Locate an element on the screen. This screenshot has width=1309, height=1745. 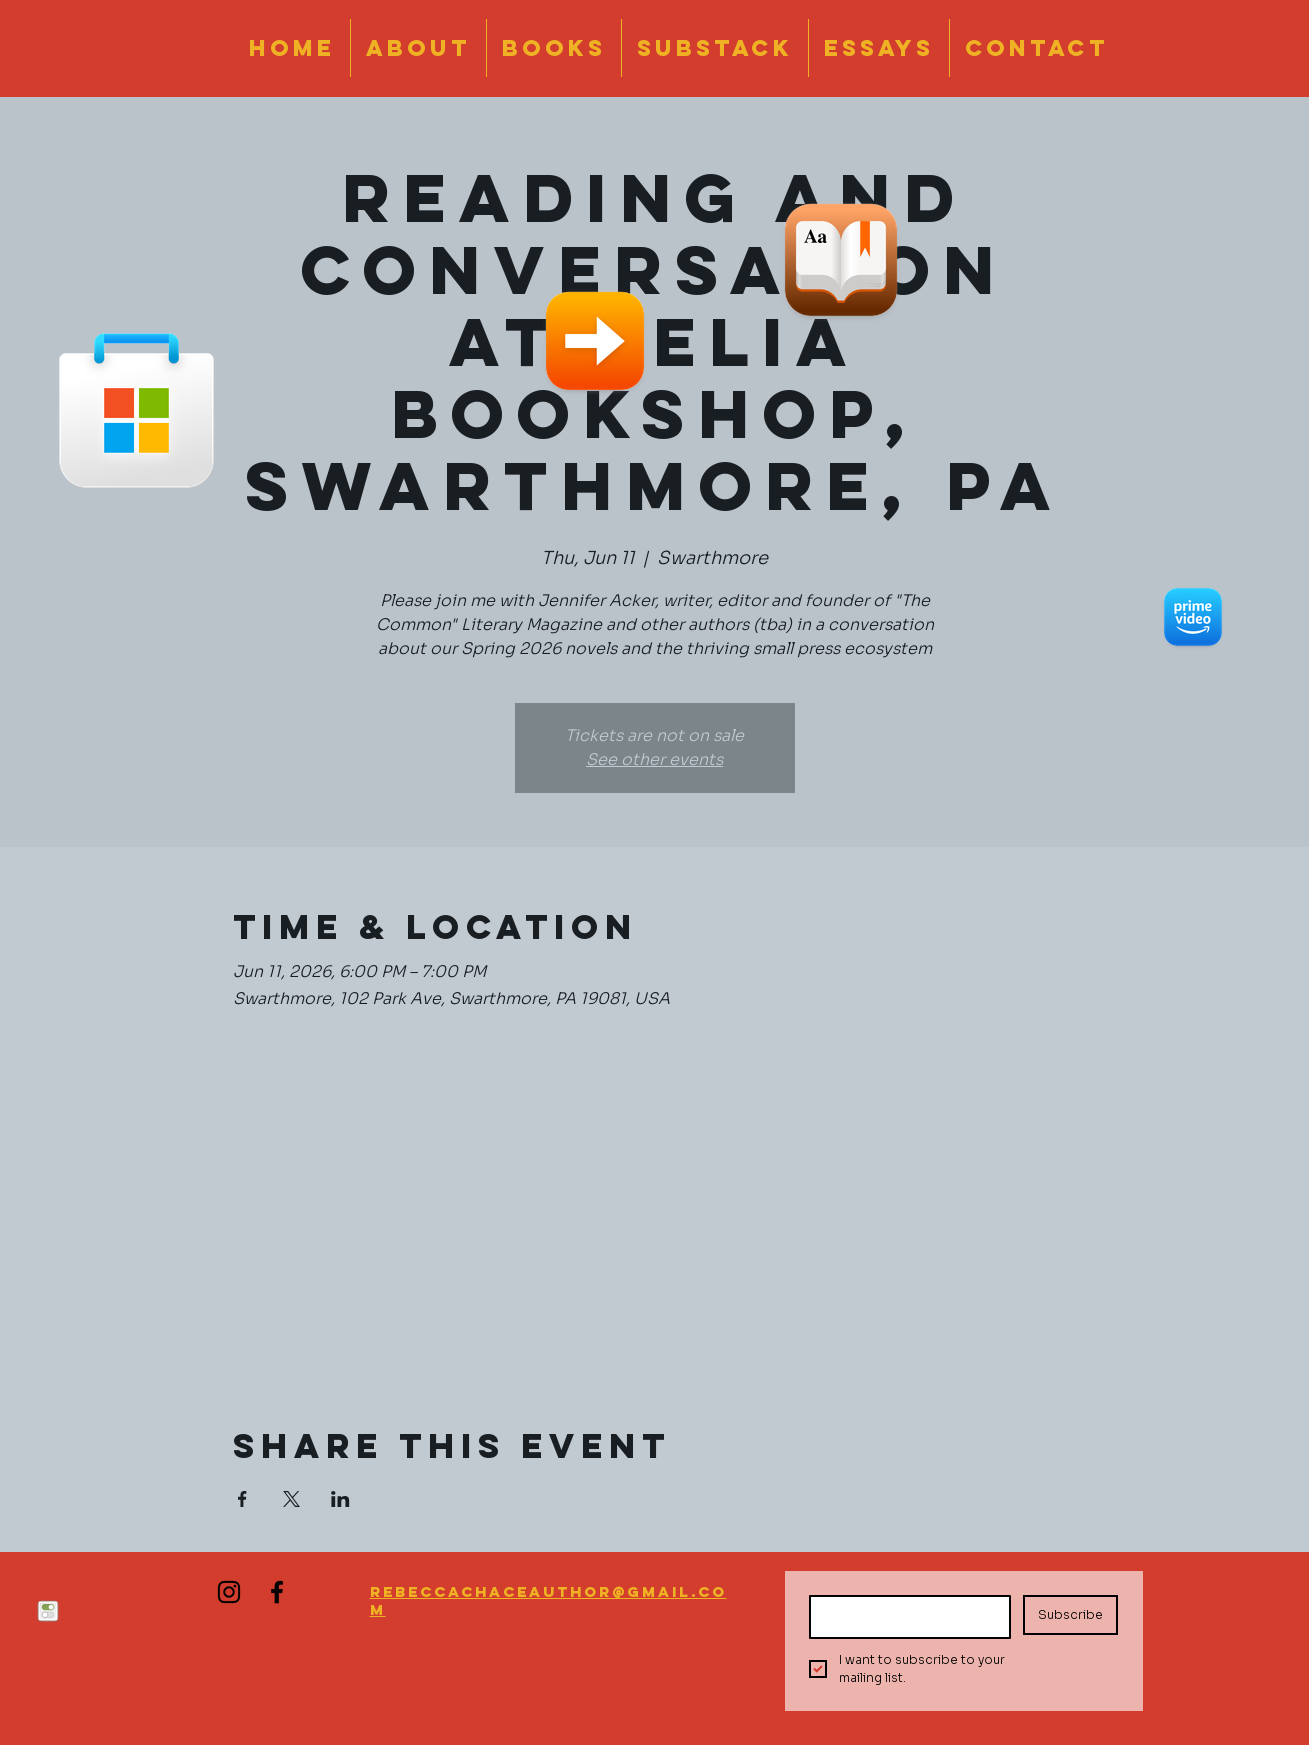
log out of the current account or session is located at coordinates (595, 341).